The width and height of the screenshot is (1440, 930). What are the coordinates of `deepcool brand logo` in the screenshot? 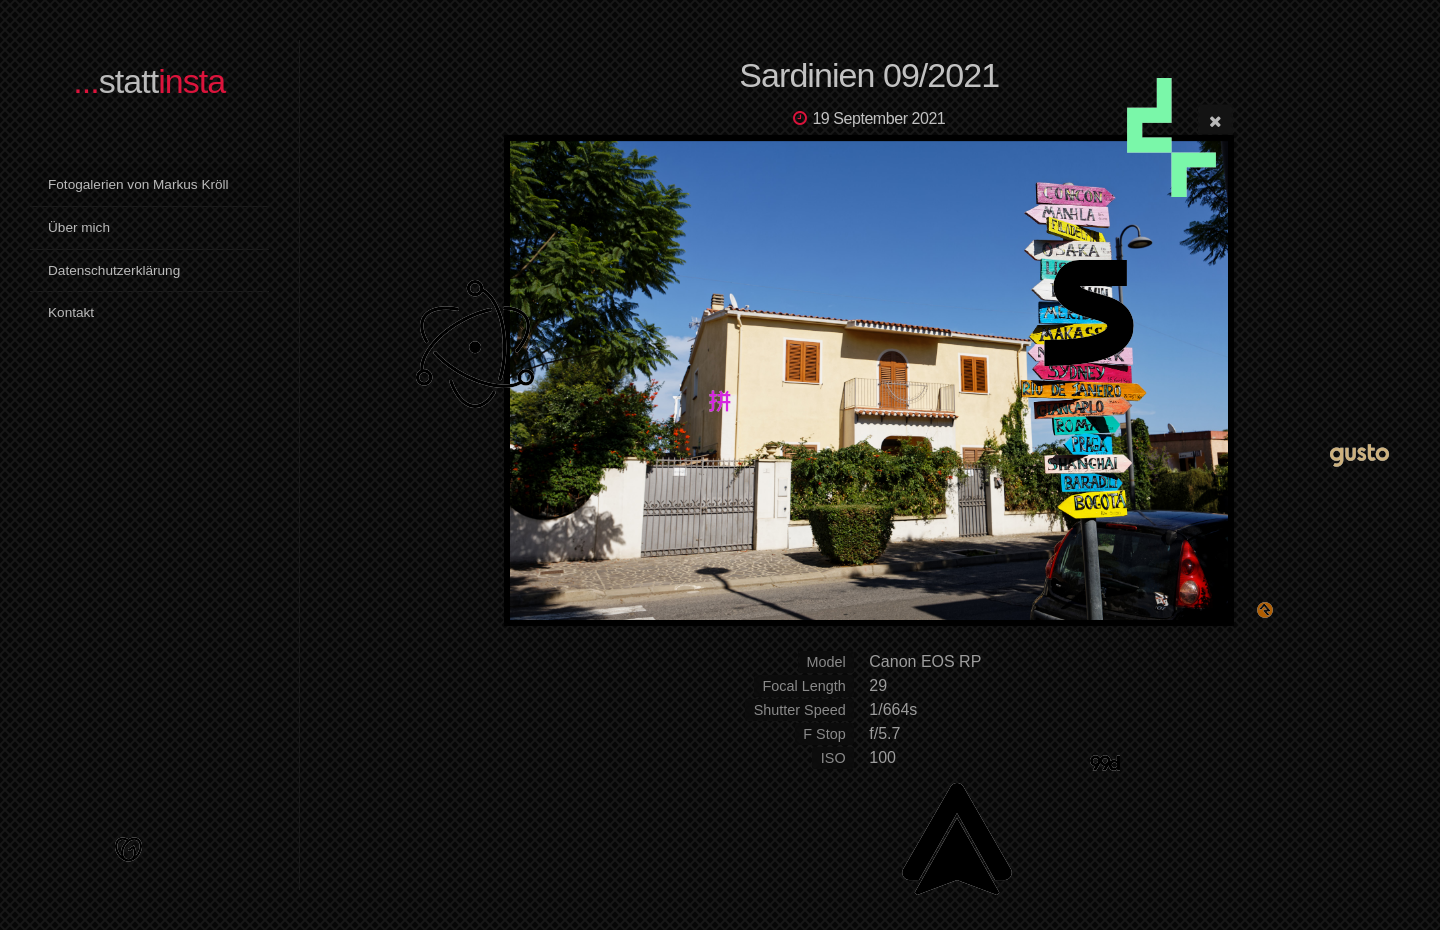 It's located at (1171, 137).